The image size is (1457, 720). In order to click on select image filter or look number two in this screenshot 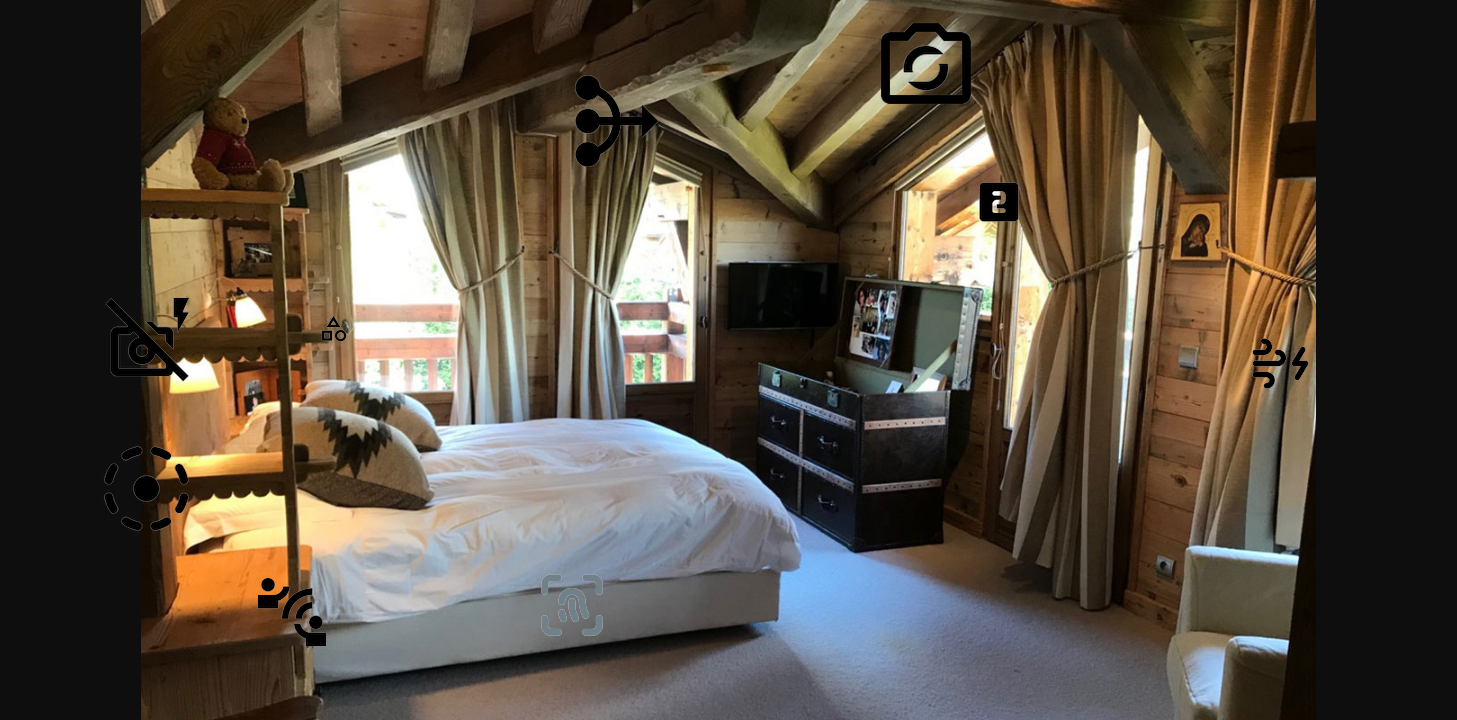, I will do `click(999, 202)`.